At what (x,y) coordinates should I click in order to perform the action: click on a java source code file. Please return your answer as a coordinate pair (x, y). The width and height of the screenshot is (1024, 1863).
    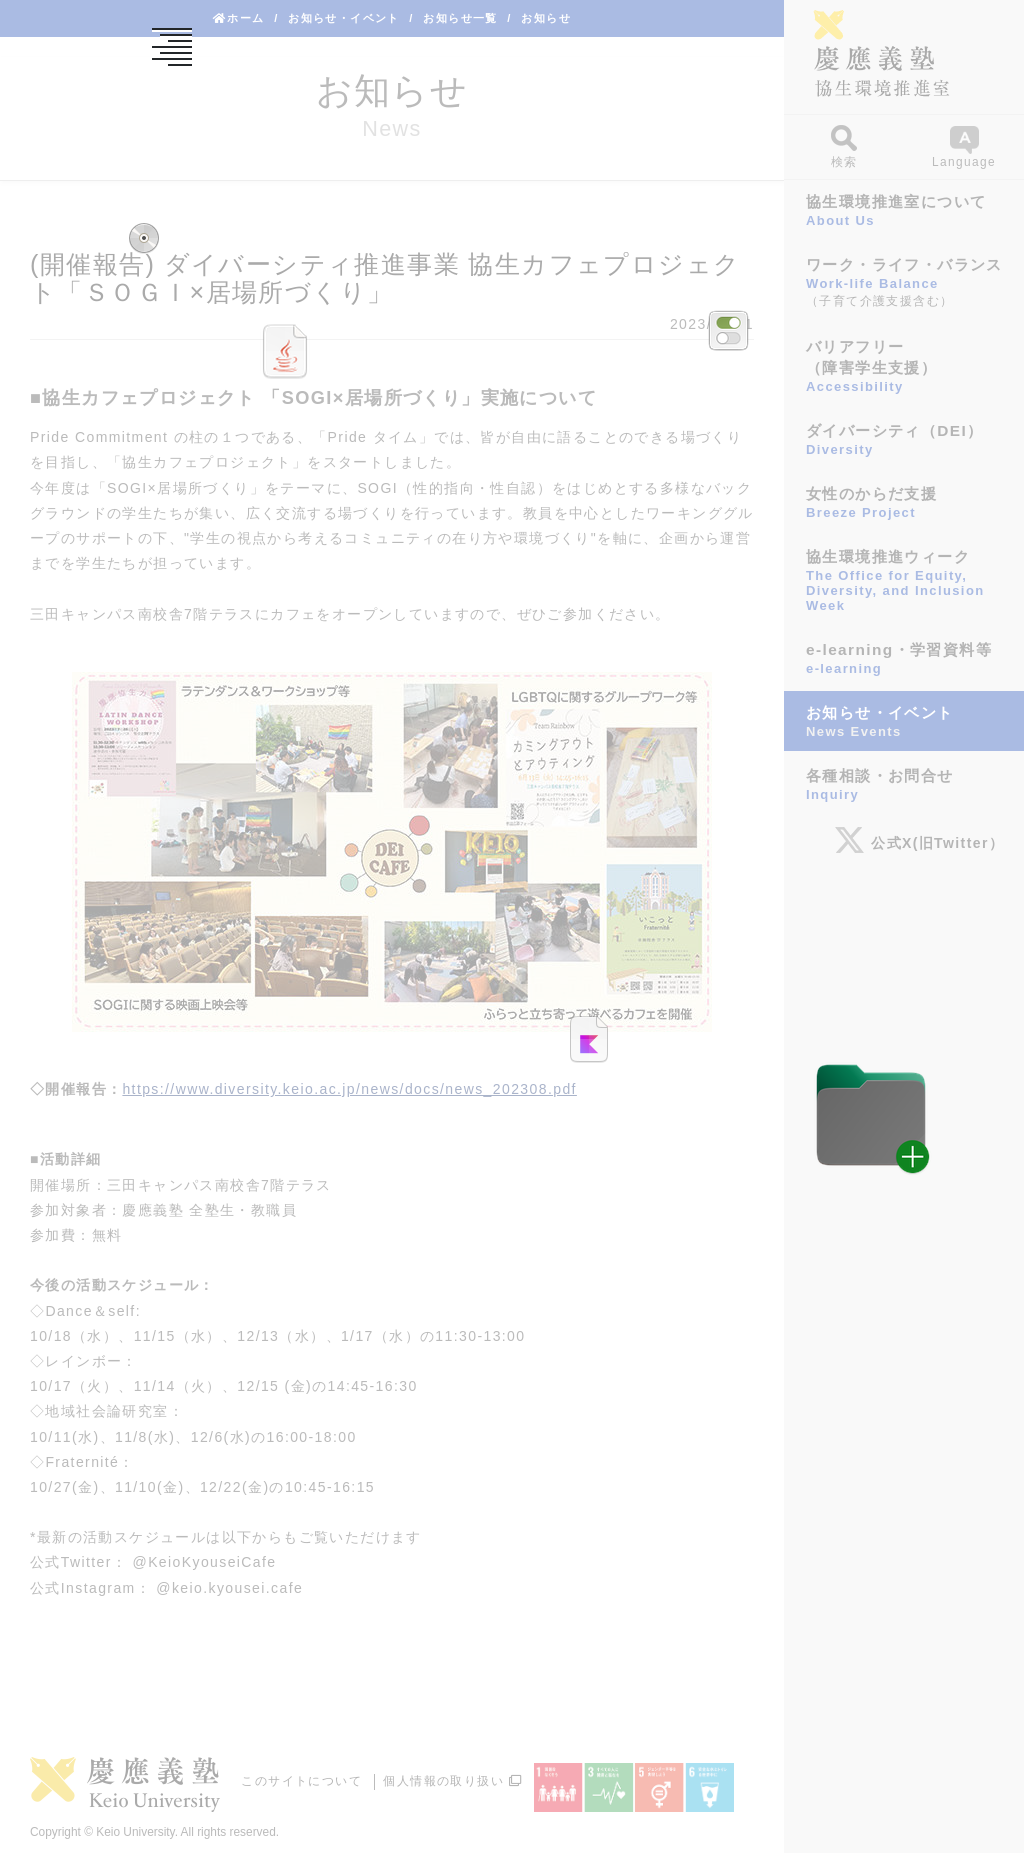
    Looking at the image, I should click on (285, 351).